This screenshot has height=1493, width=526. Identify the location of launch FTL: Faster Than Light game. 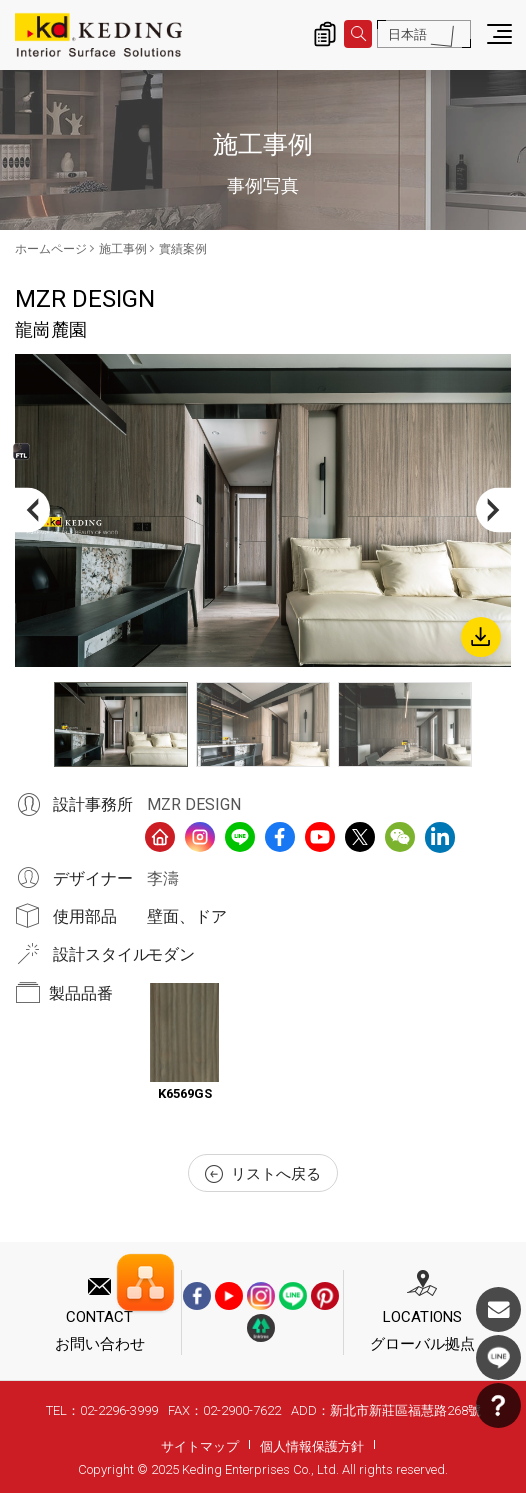
(21, 451).